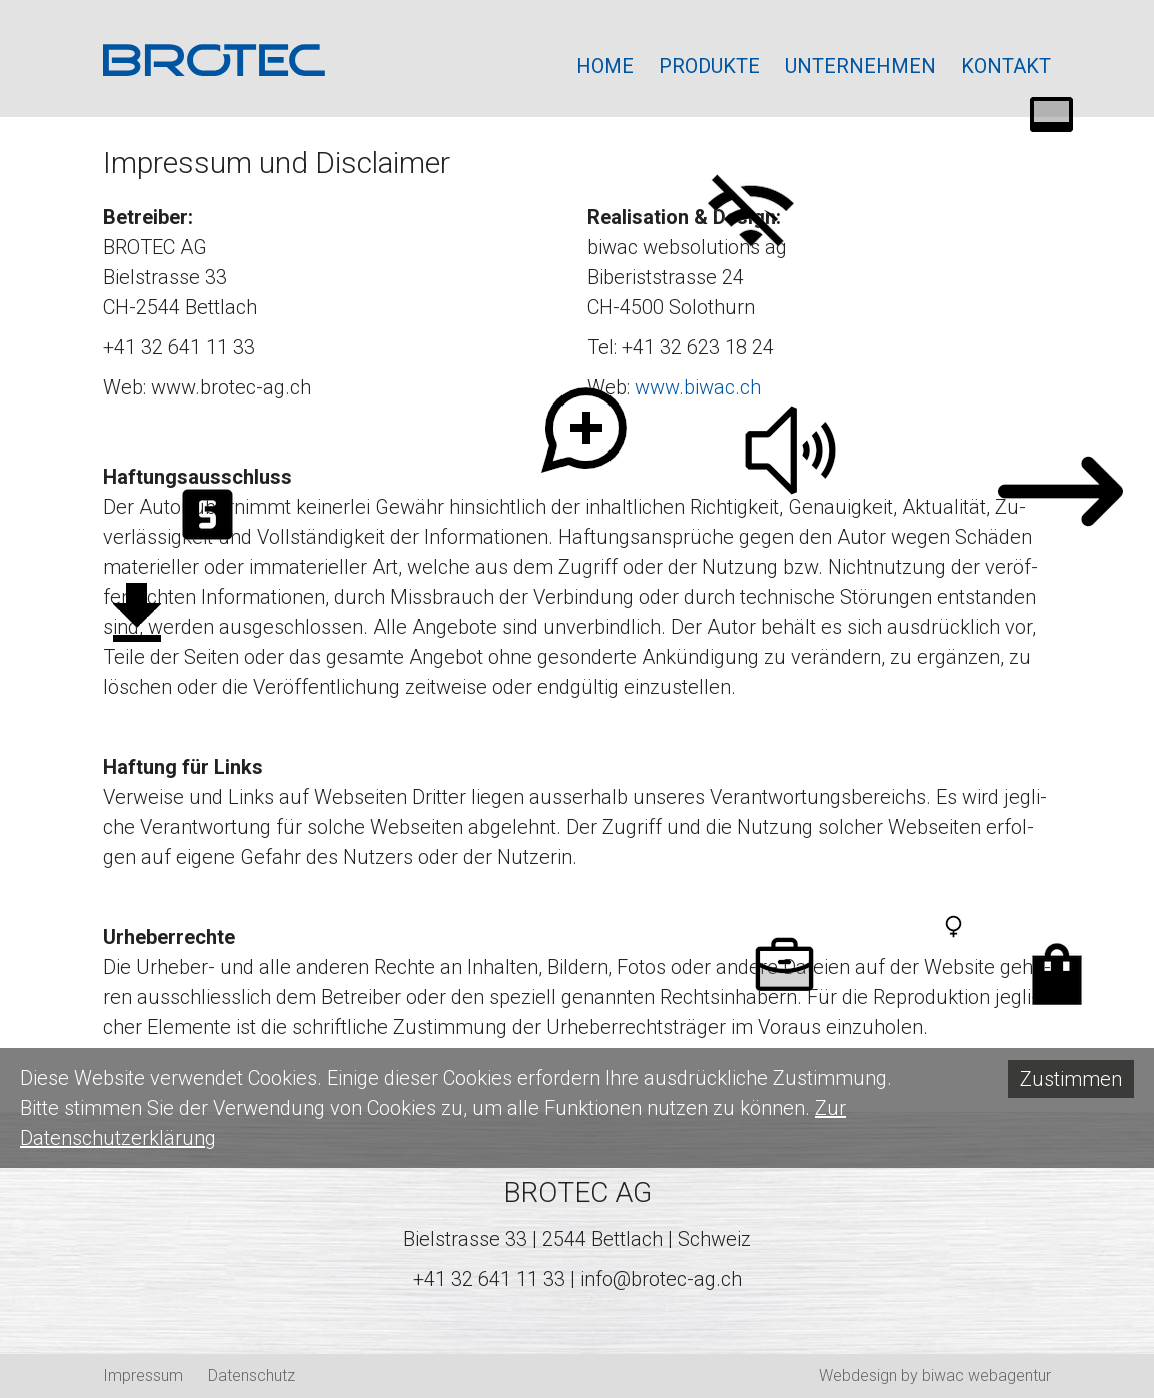  What do you see at coordinates (137, 614) in the screenshot?
I see `download a file or app` at bounding box center [137, 614].